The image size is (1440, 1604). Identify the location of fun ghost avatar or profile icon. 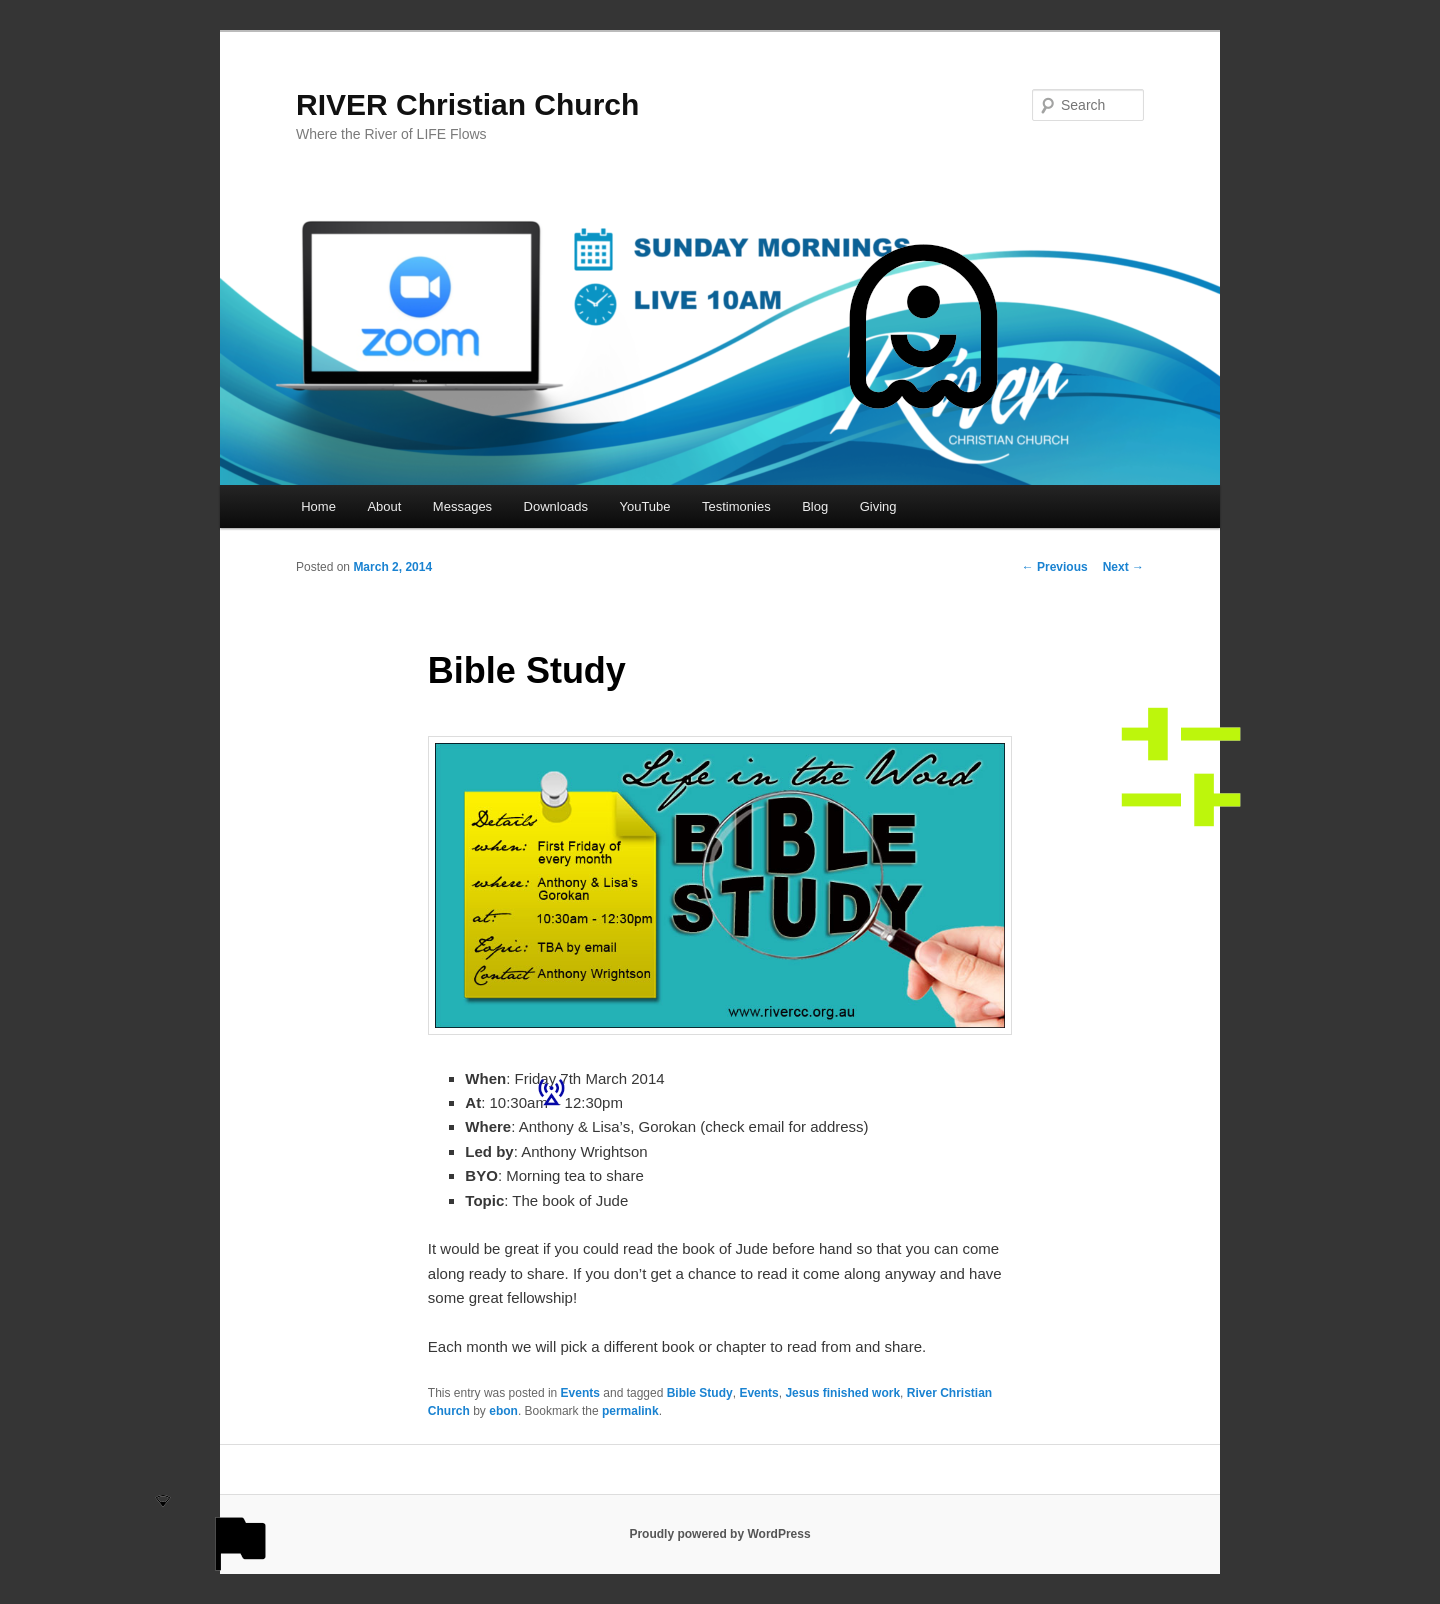
(923, 326).